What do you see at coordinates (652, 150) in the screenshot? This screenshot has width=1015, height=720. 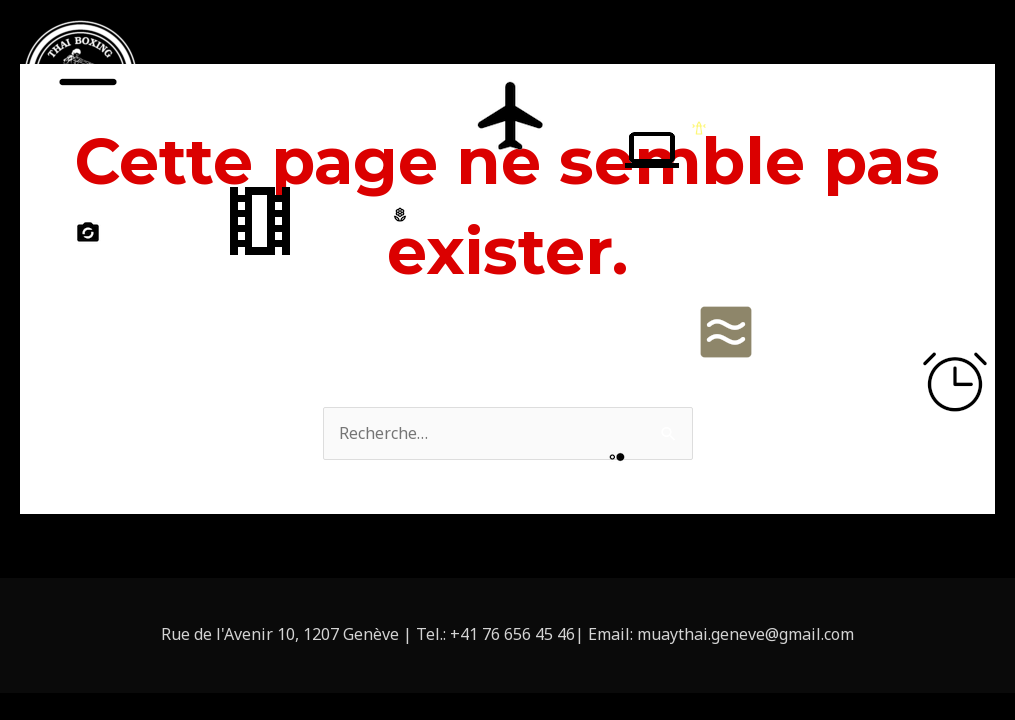 I see `switch to desktop view` at bounding box center [652, 150].